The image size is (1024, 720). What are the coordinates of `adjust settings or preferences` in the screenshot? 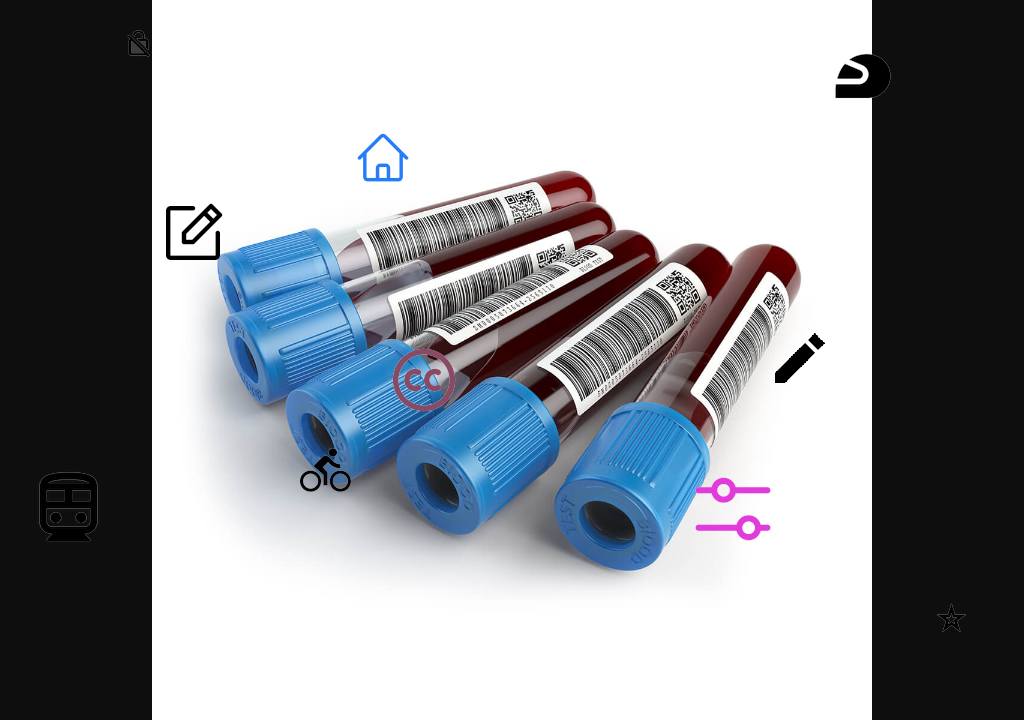 It's located at (733, 509).